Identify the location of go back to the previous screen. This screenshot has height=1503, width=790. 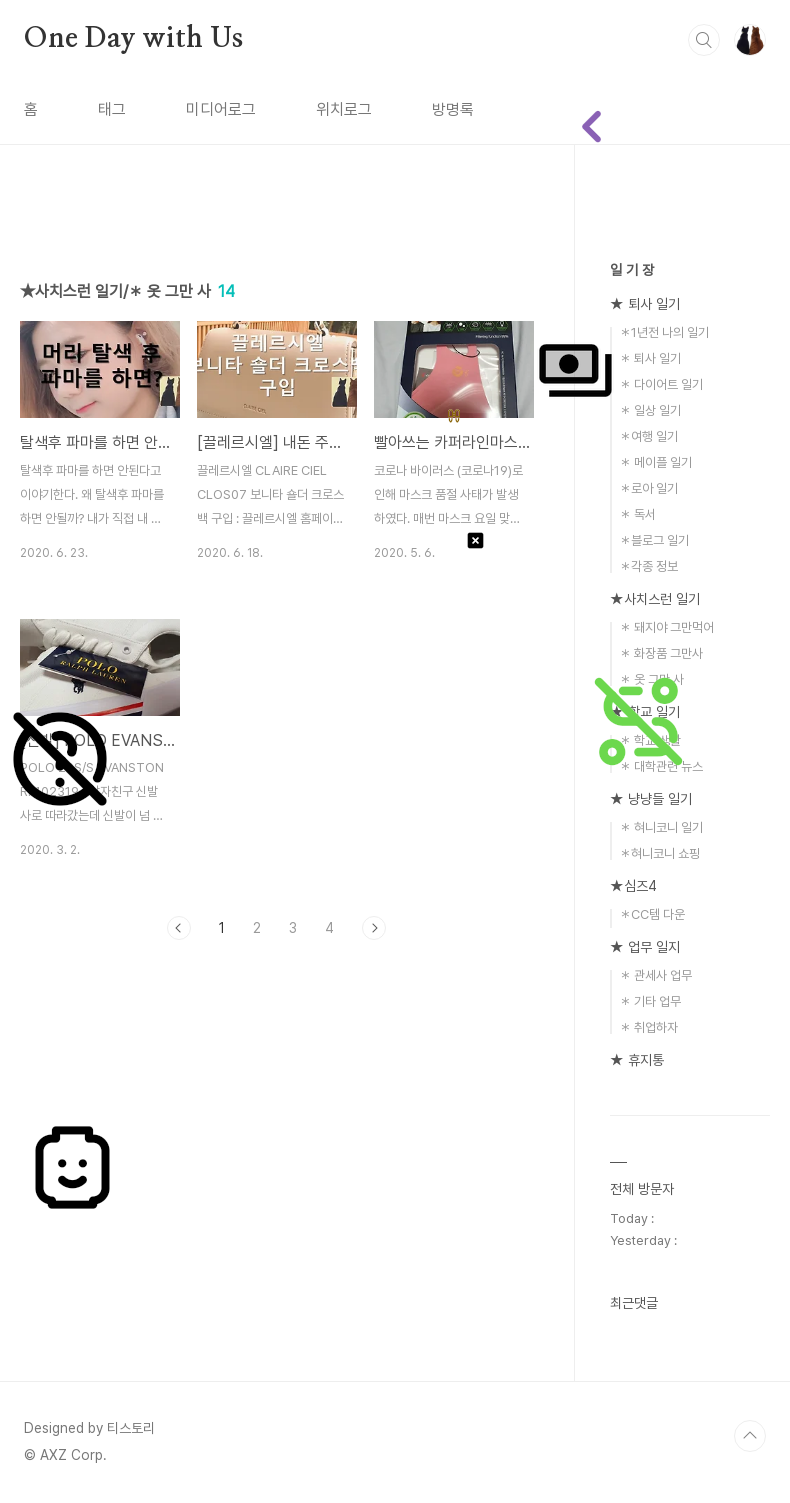
(591, 126).